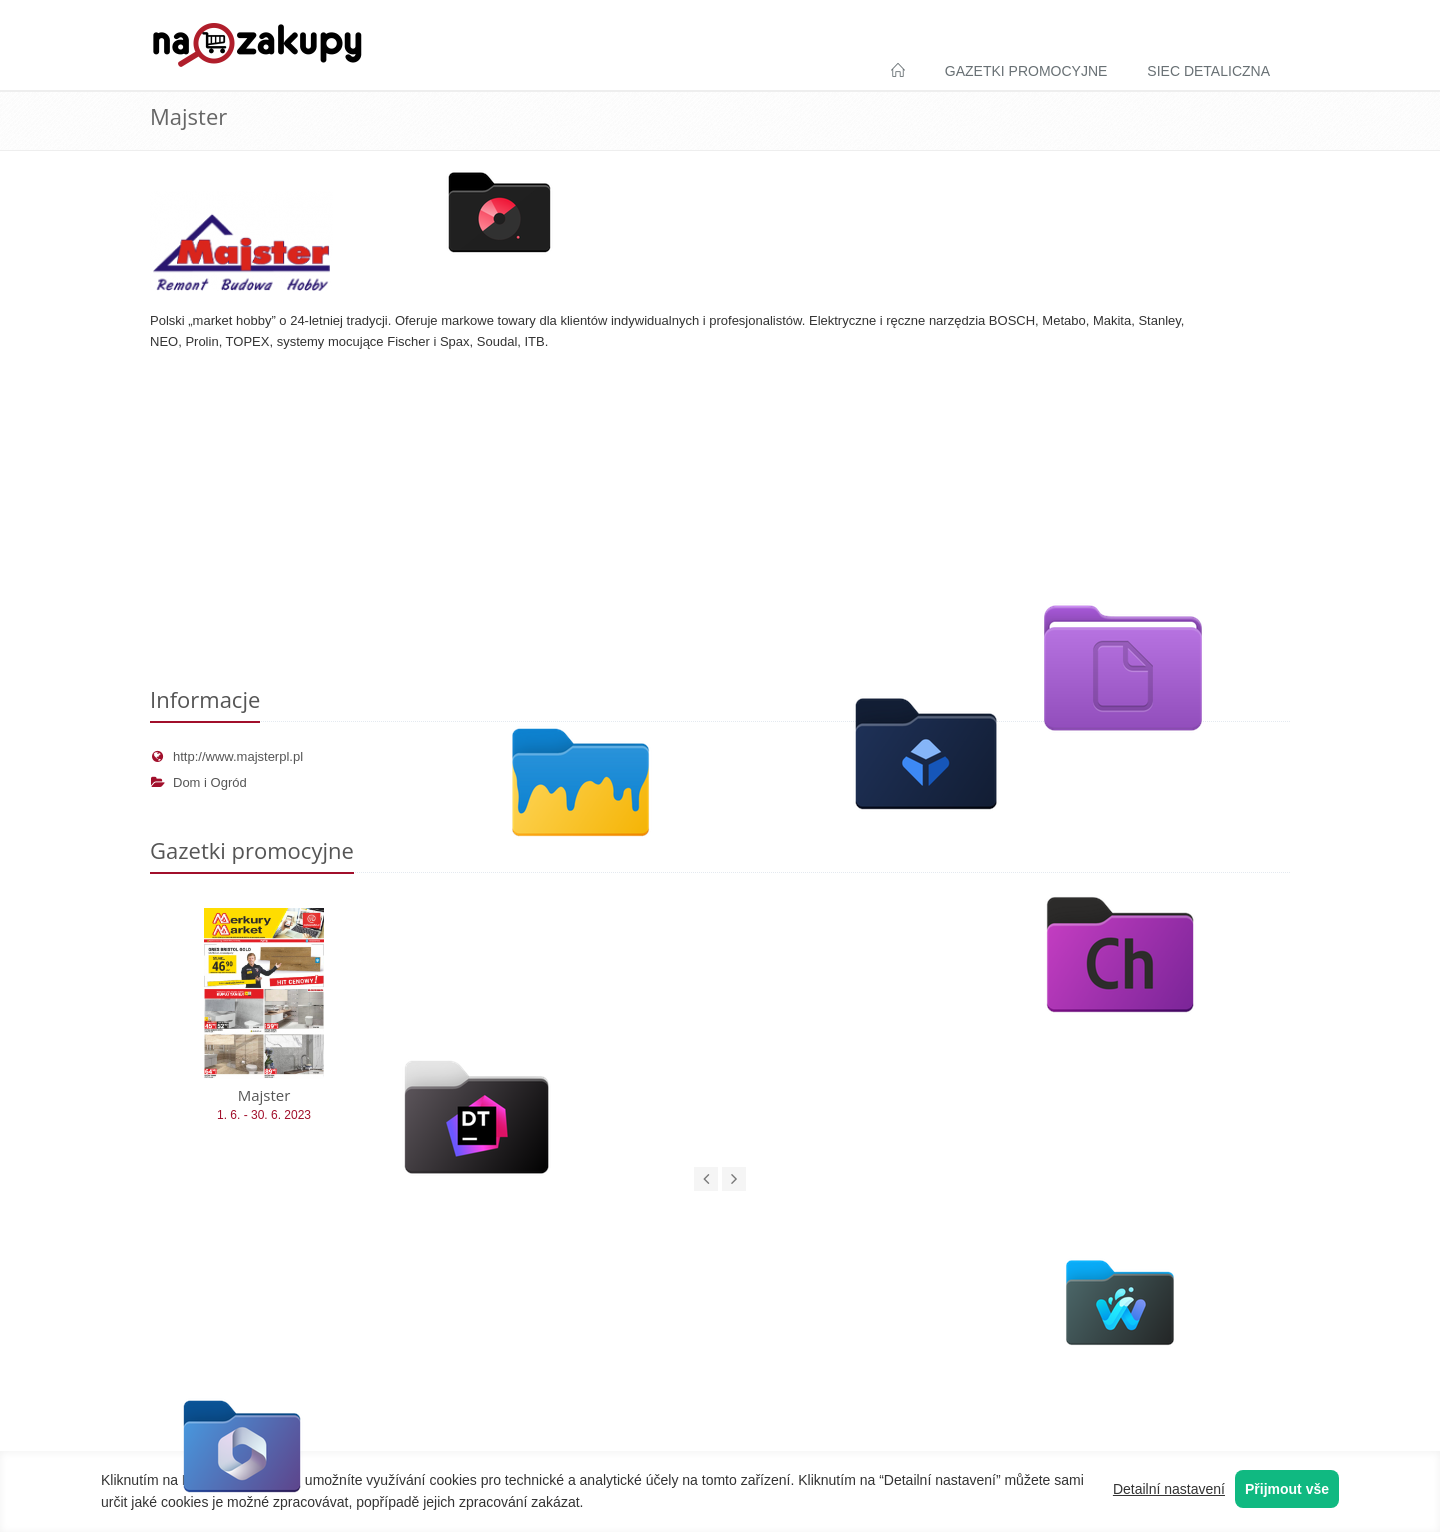 The image size is (1440, 1532). What do you see at coordinates (241, 1449) in the screenshot?
I see `open Microsoft 365 files folder` at bounding box center [241, 1449].